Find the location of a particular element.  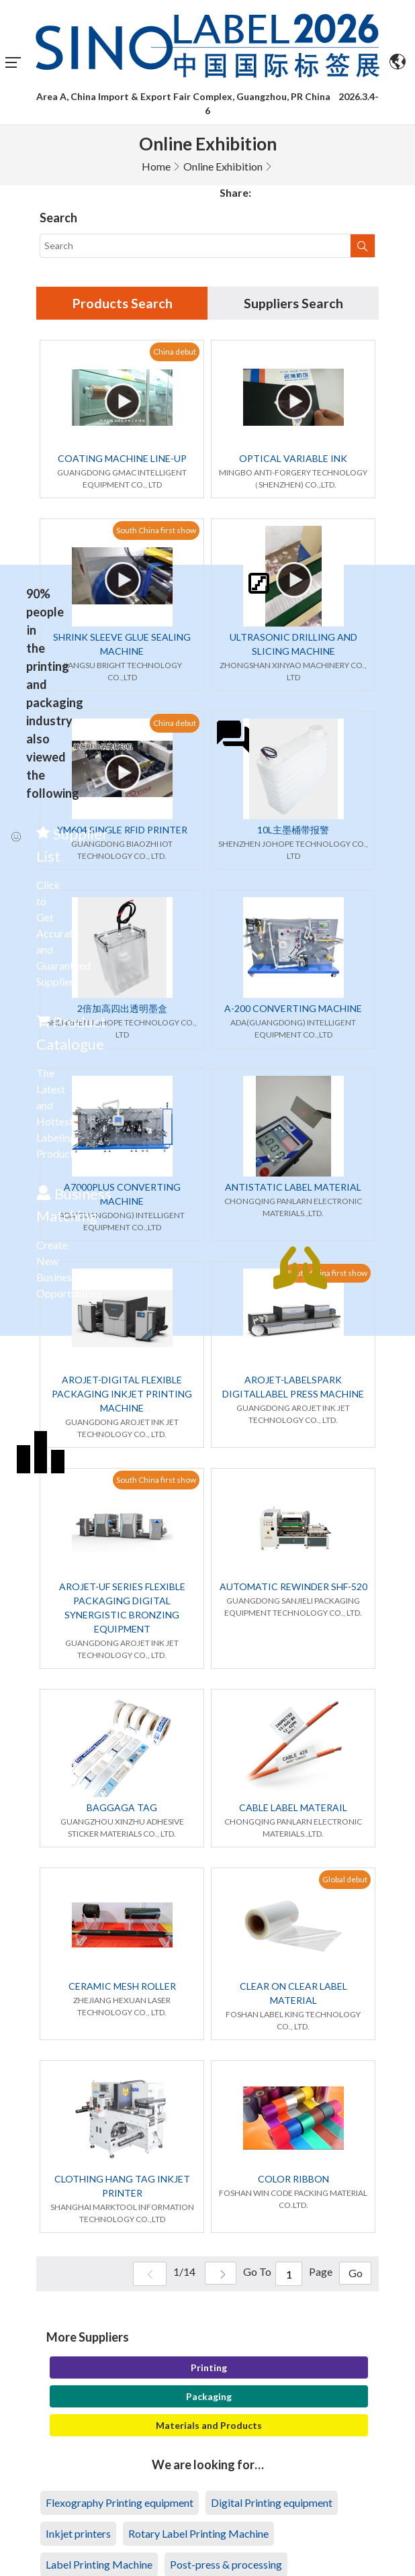

open chat or messaging is located at coordinates (233, 737).